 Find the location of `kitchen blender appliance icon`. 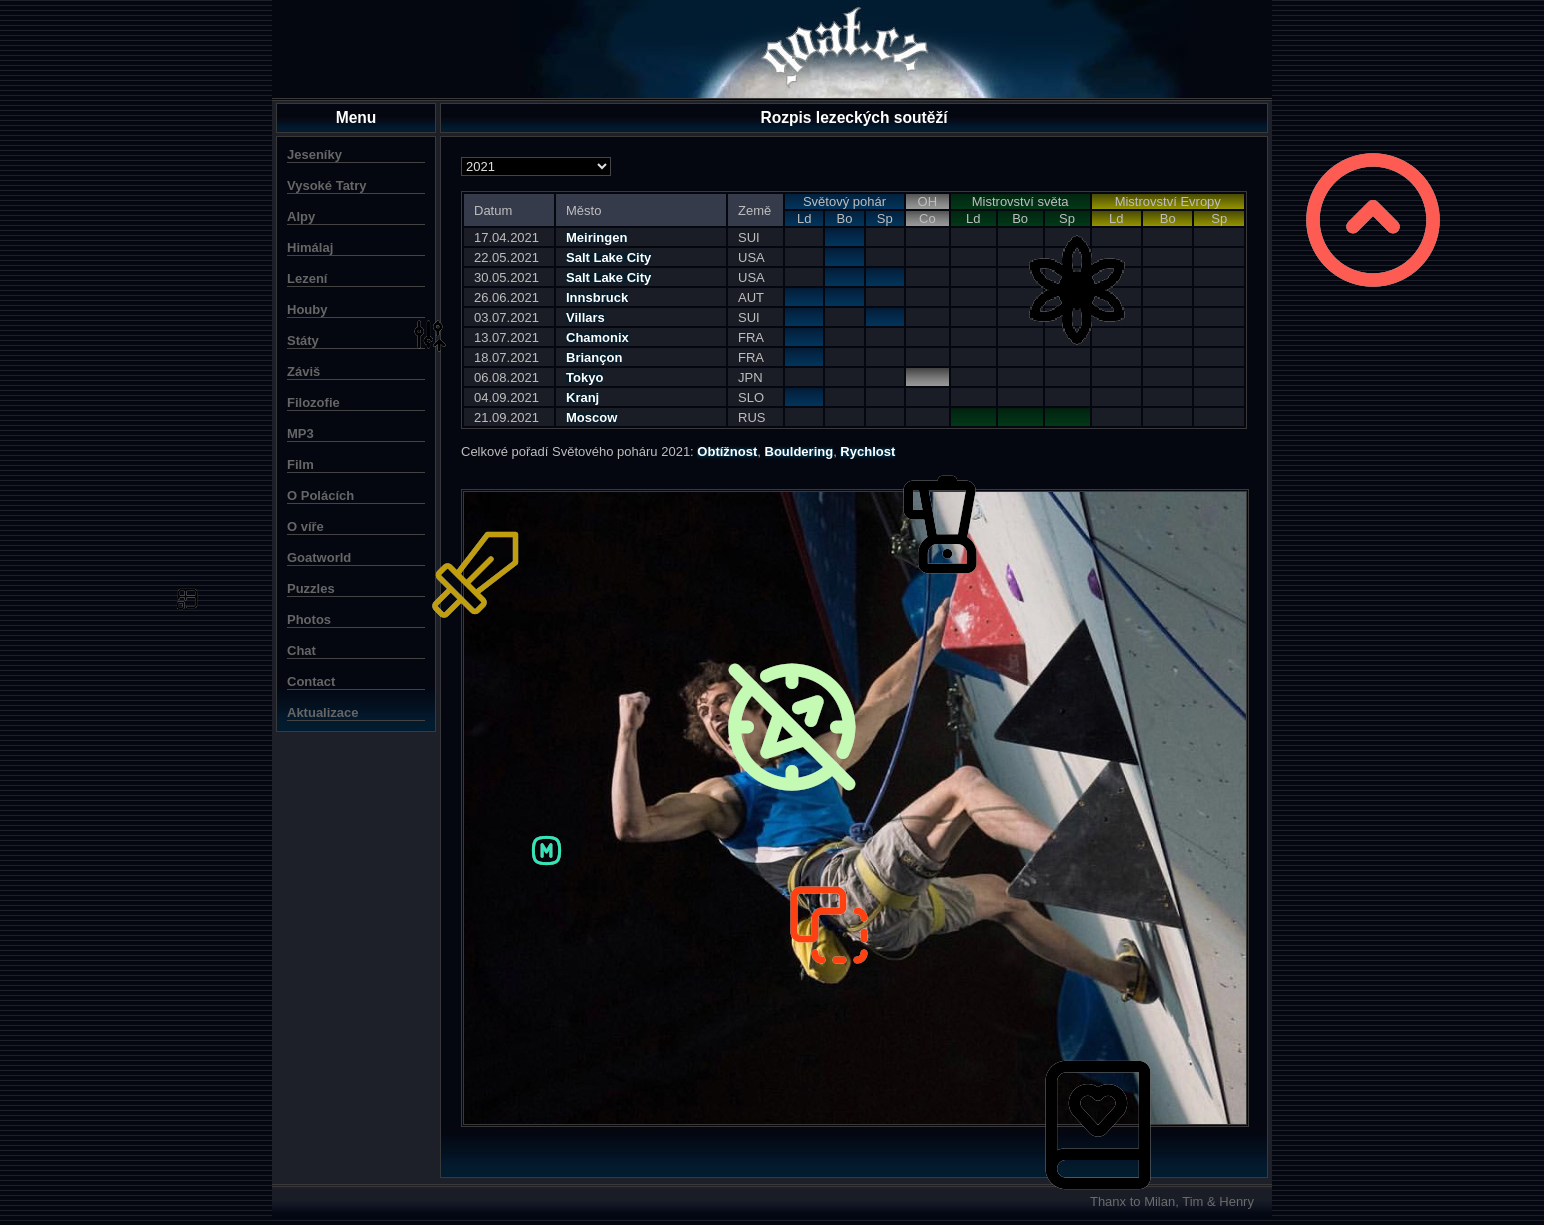

kitchen blender appliance icon is located at coordinates (942, 524).